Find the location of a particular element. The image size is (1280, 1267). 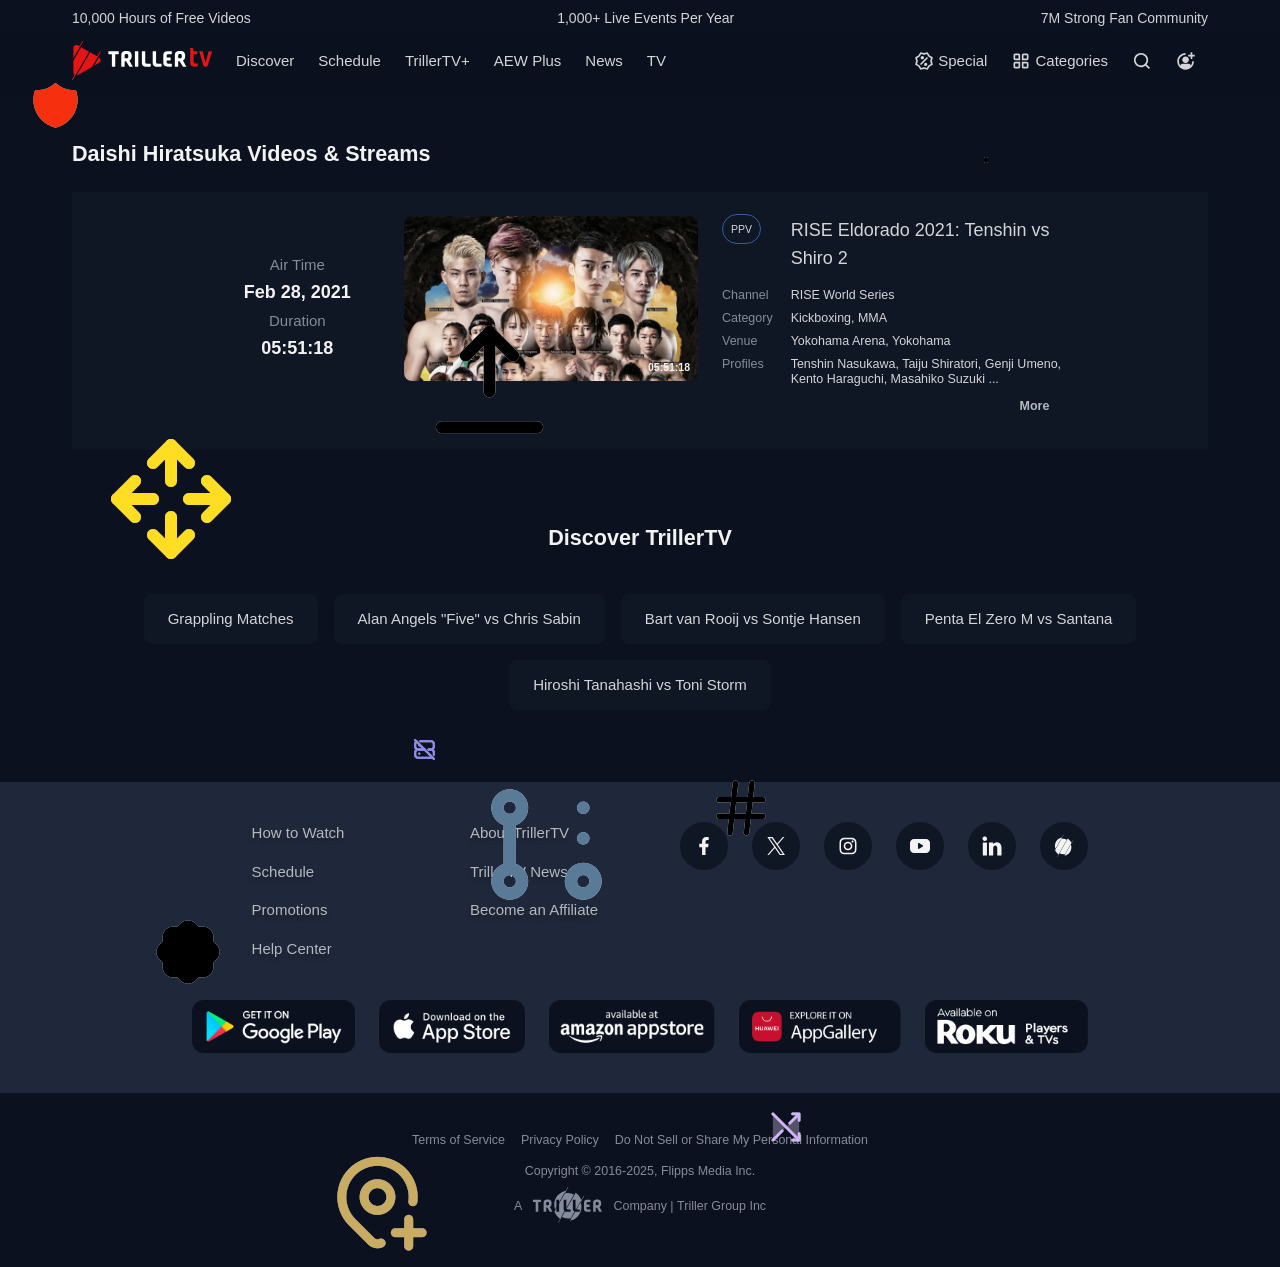

indicates no cellular signal available is located at coordinates (1008, 143).